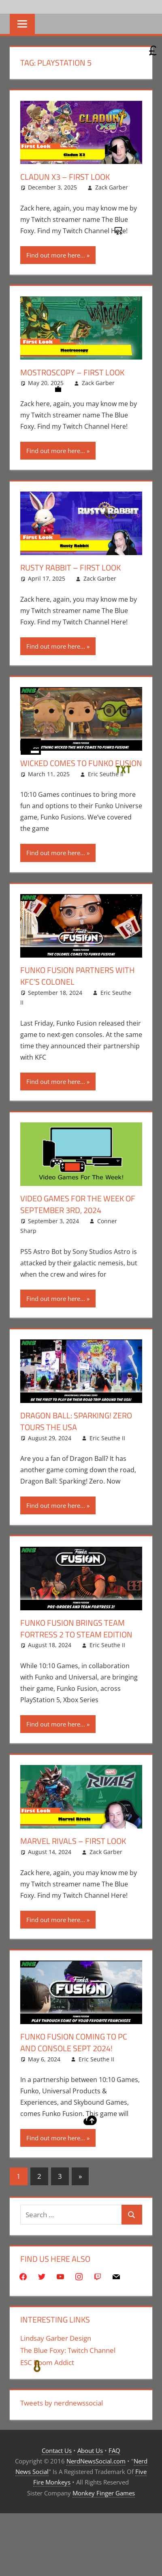 This screenshot has width=162, height=2576. Describe the element at coordinates (37, 2366) in the screenshot. I see `indicates high temperature or maximum heat level` at that location.